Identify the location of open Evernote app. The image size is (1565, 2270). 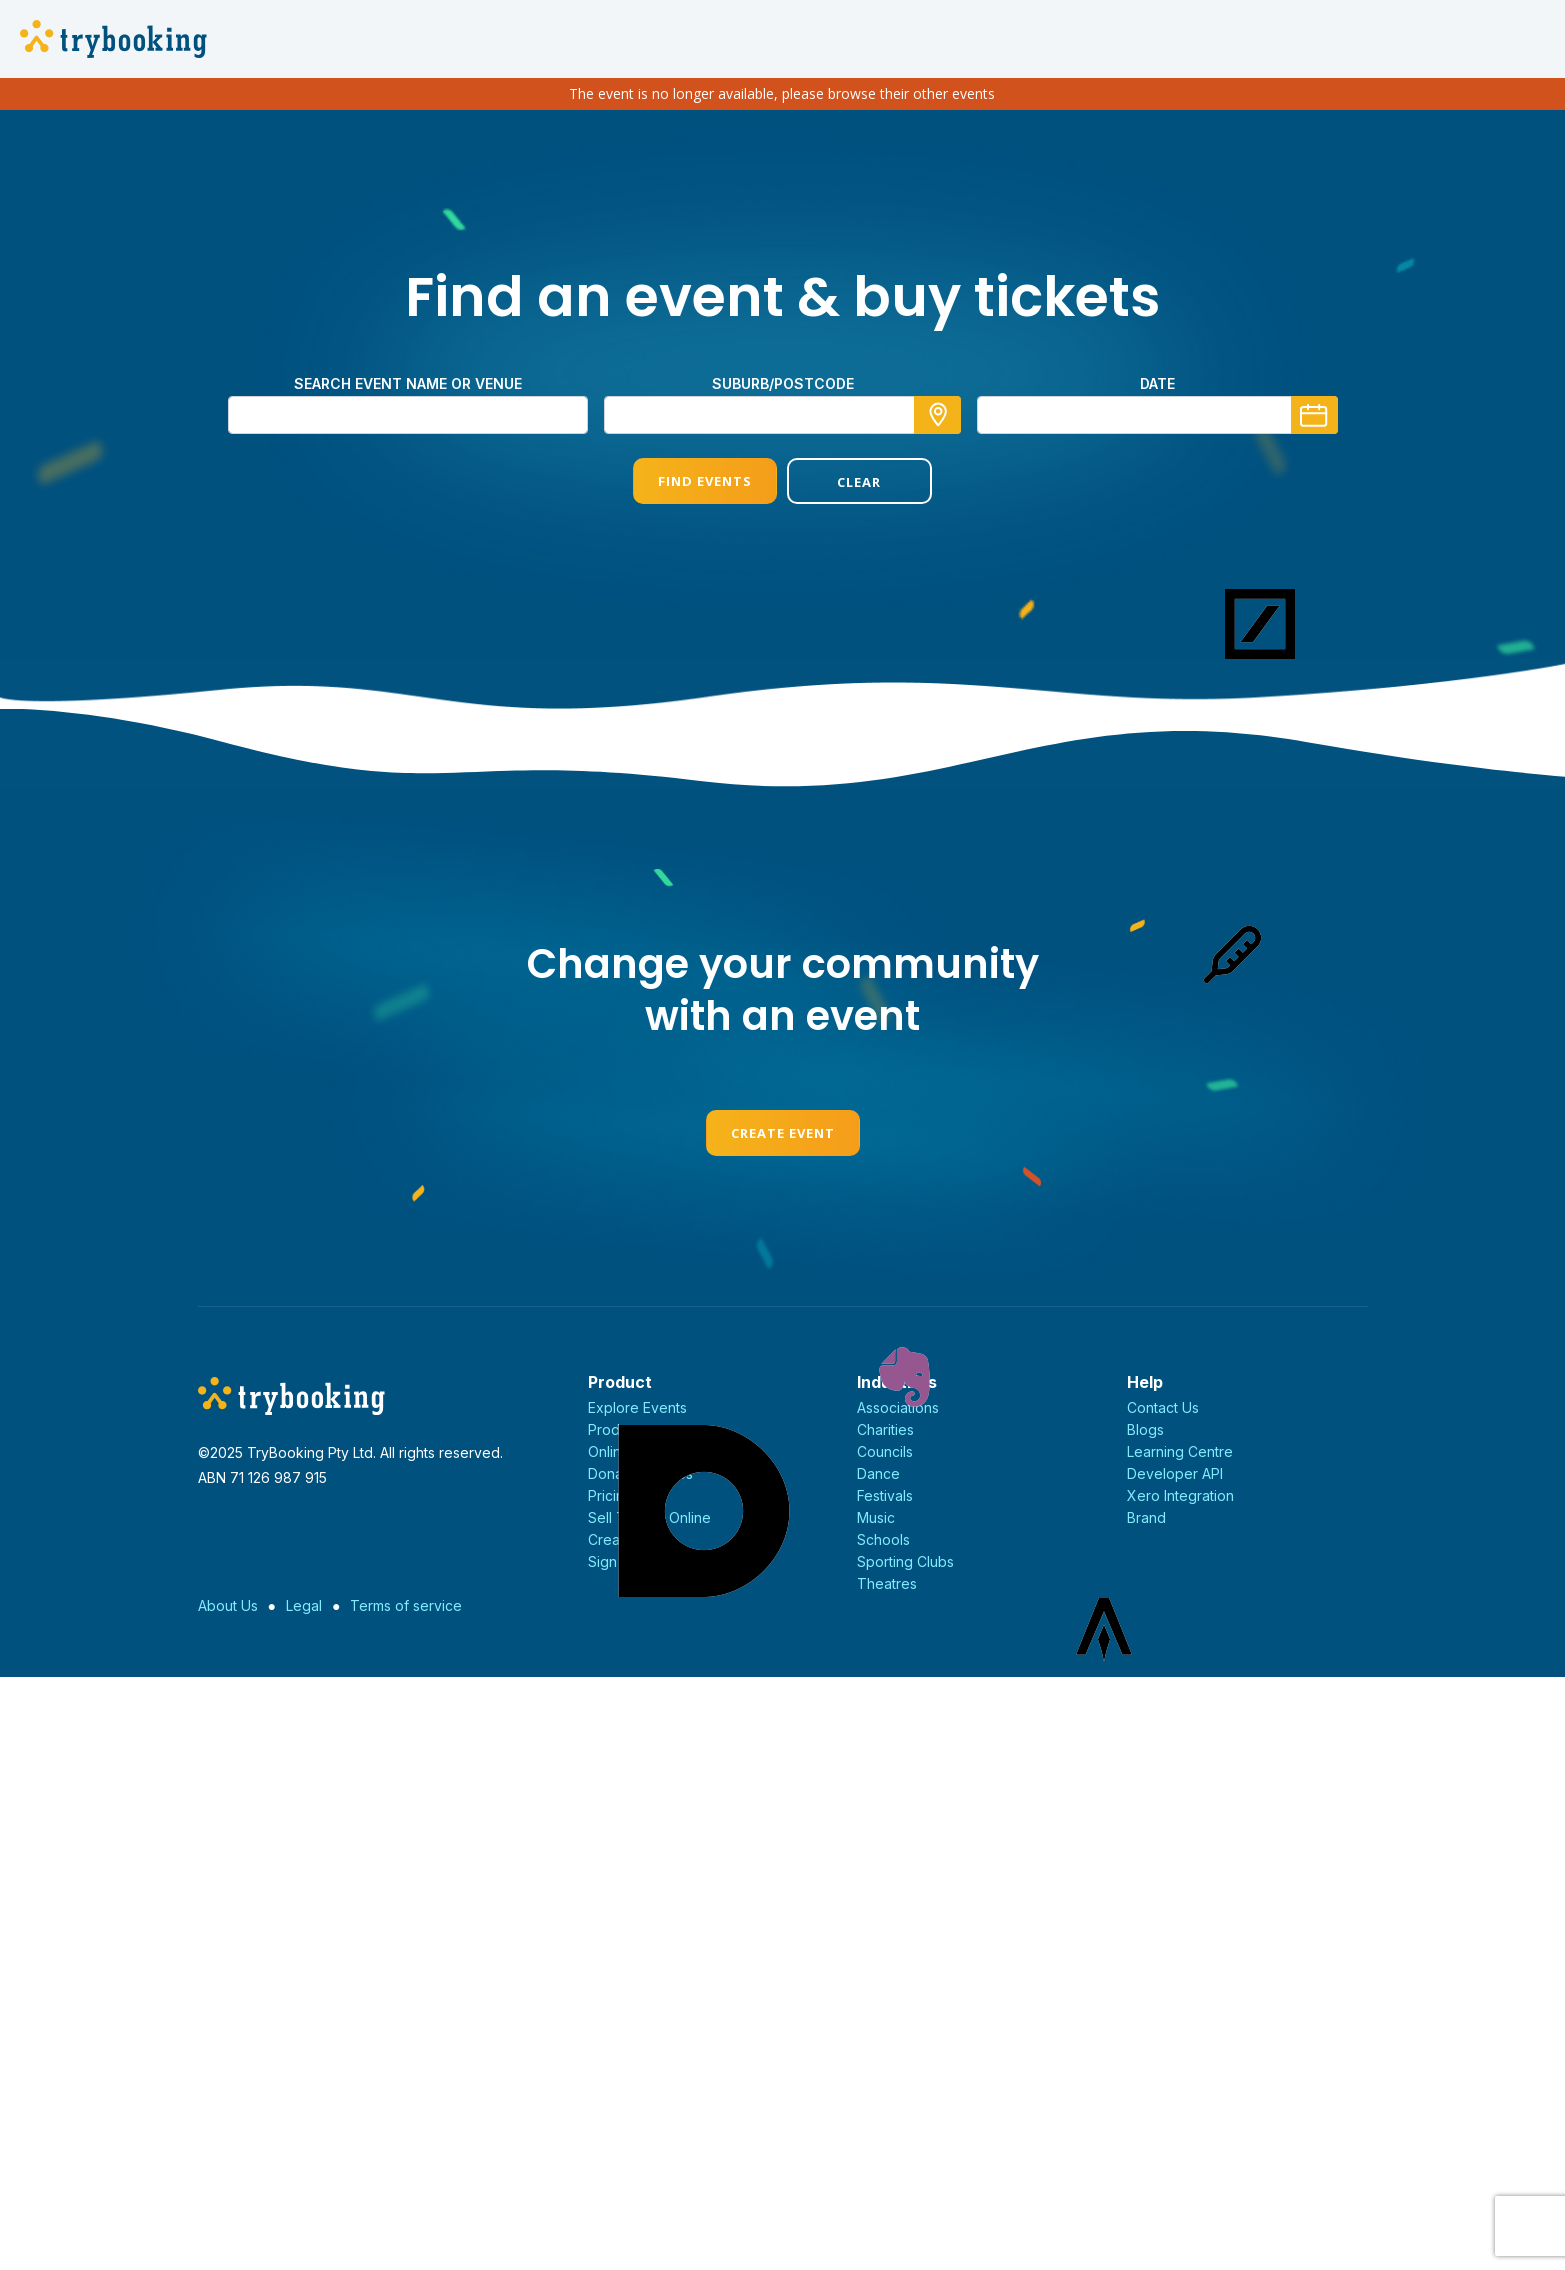
(904, 1375).